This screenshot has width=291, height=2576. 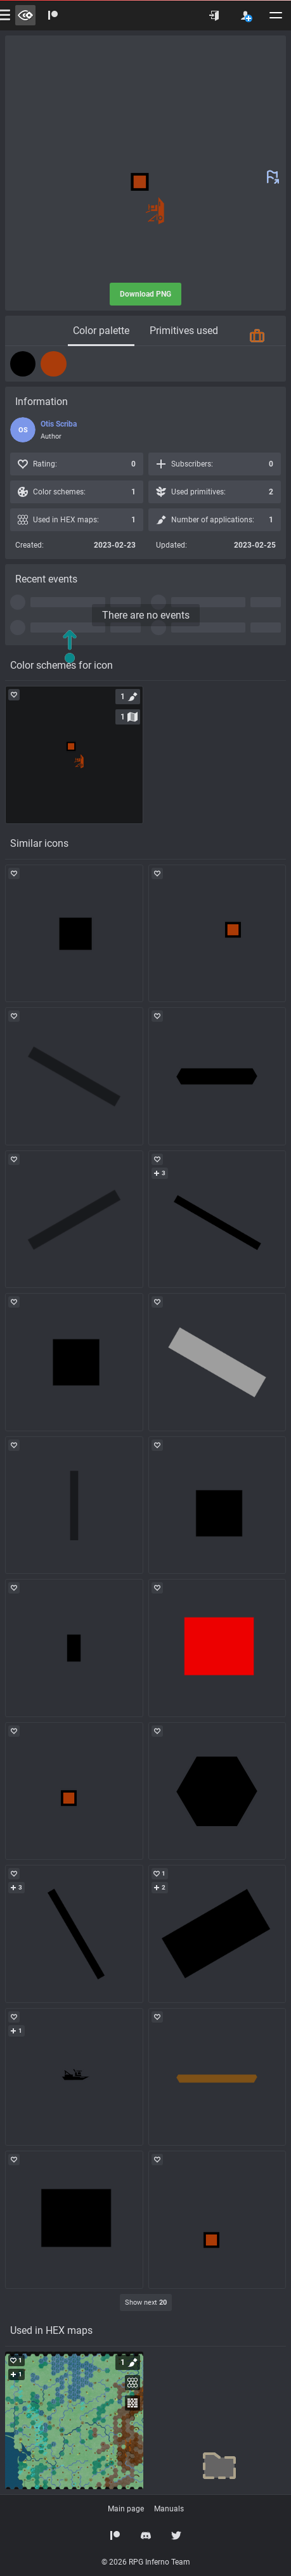 What do you see at coordinates (257, 335) in the screenshot?
I see `access work or business-related content` at bounding box center [257, 335].